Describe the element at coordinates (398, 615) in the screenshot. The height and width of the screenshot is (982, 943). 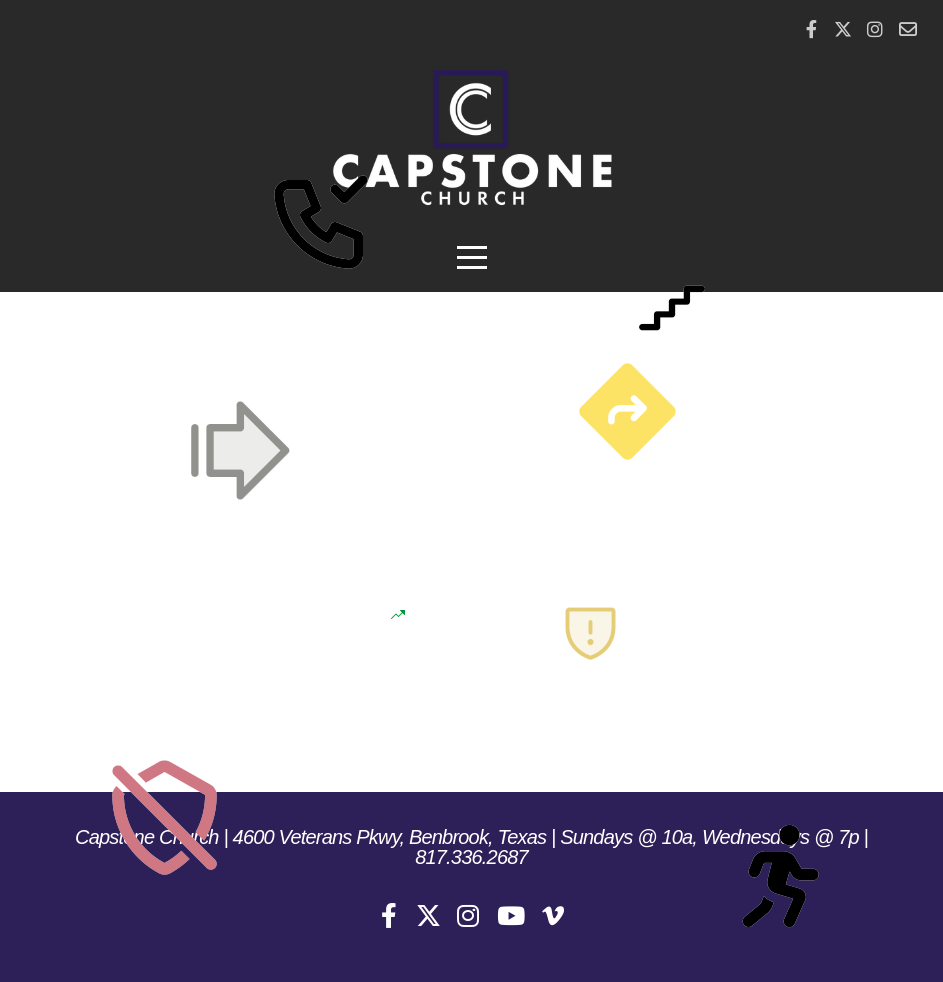
I see `view trending or popular content` at that location.